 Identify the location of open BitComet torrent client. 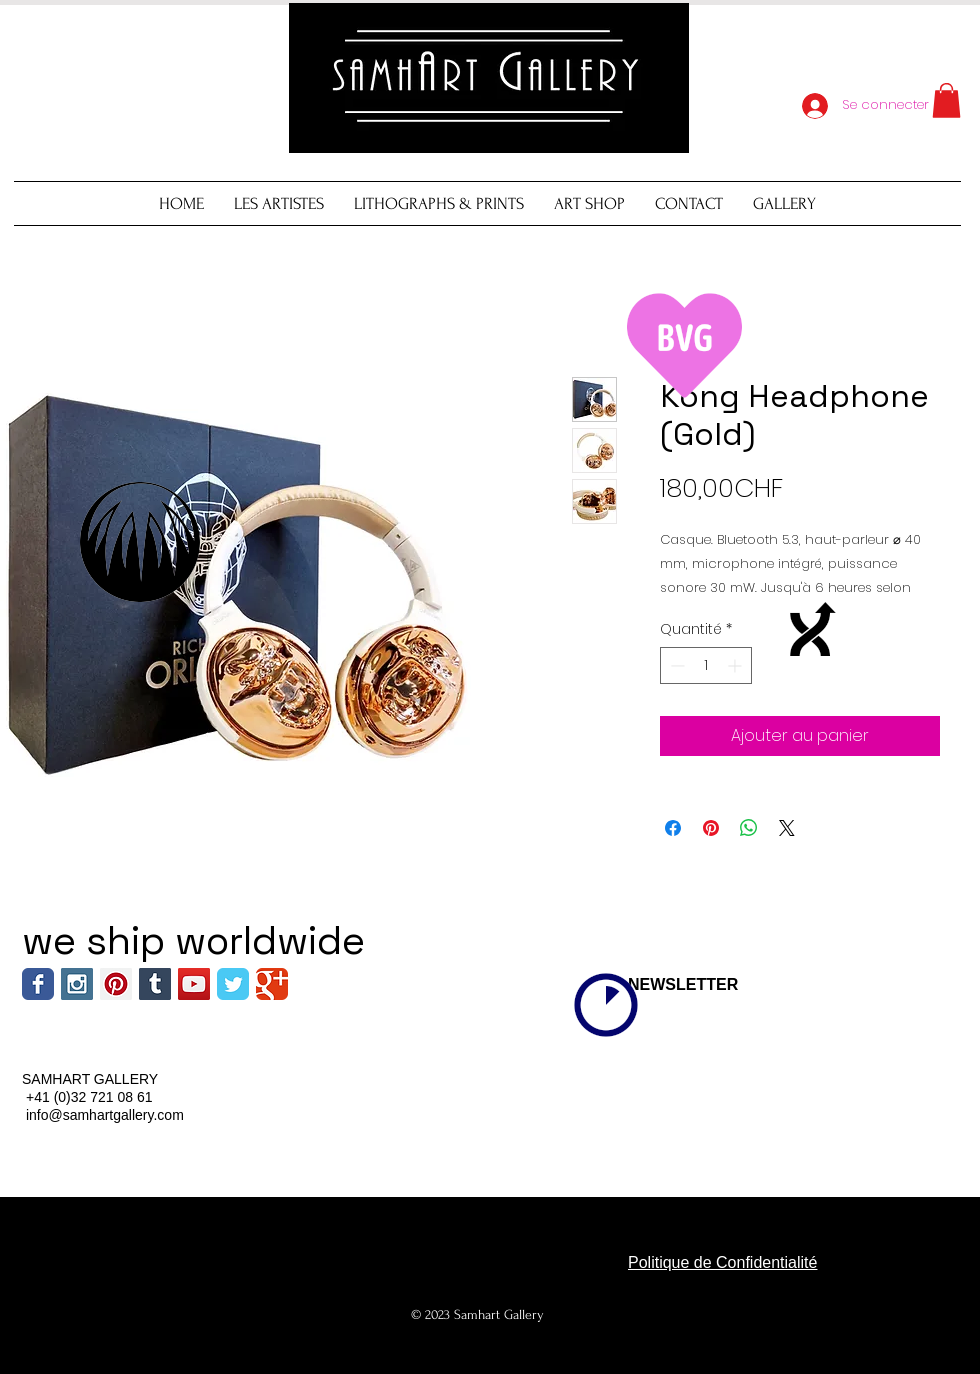
(140, 542).